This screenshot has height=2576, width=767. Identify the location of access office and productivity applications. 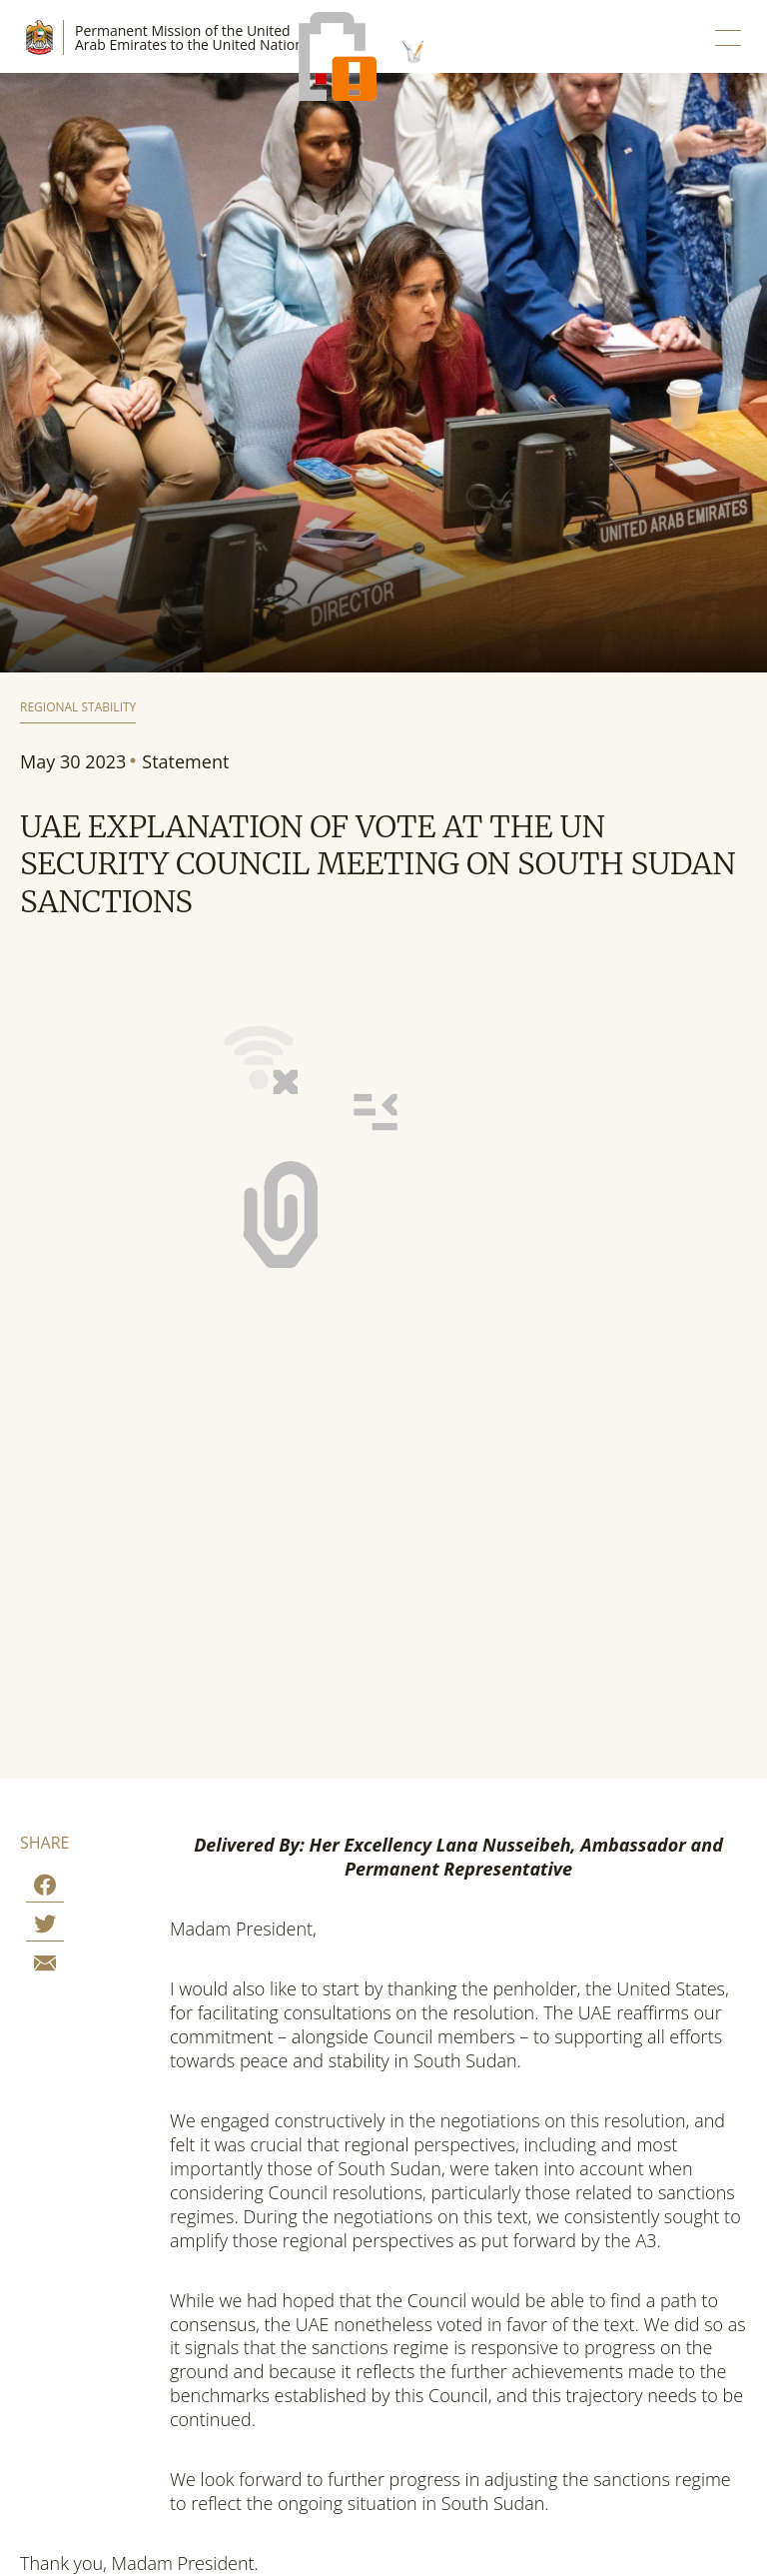
(413, 51).